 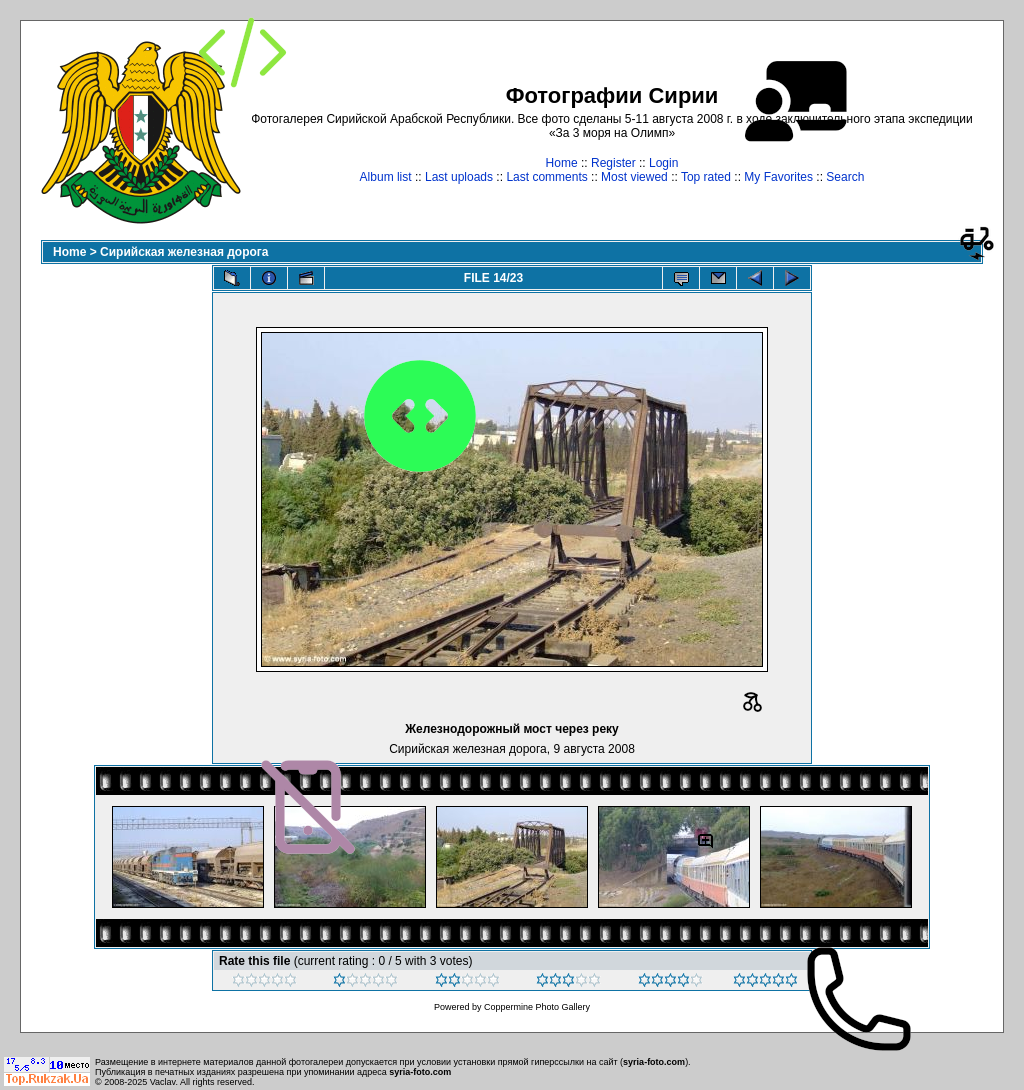 What do you see at coordinates (977, 242) in the screenshot?
I see `select electric moped as transportation mode` at bounding box center [977, 242].